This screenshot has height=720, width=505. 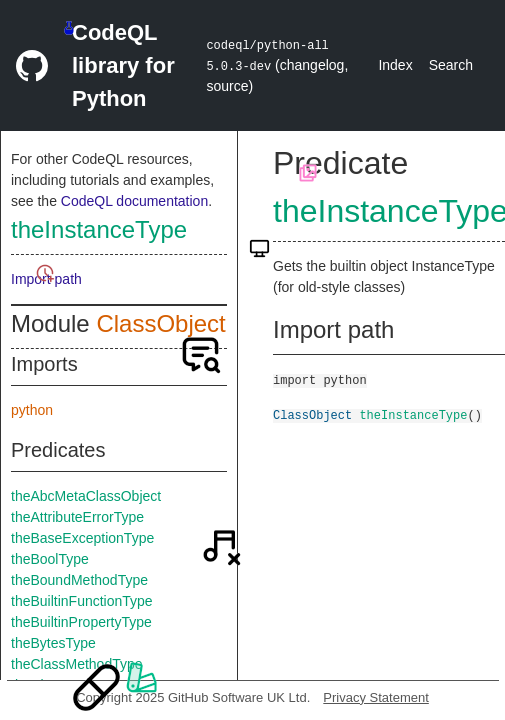 What do you see at coordinates (69, 28) in the screenshot?
I see `access laboratory or science features` at bounding box center [69, 28].